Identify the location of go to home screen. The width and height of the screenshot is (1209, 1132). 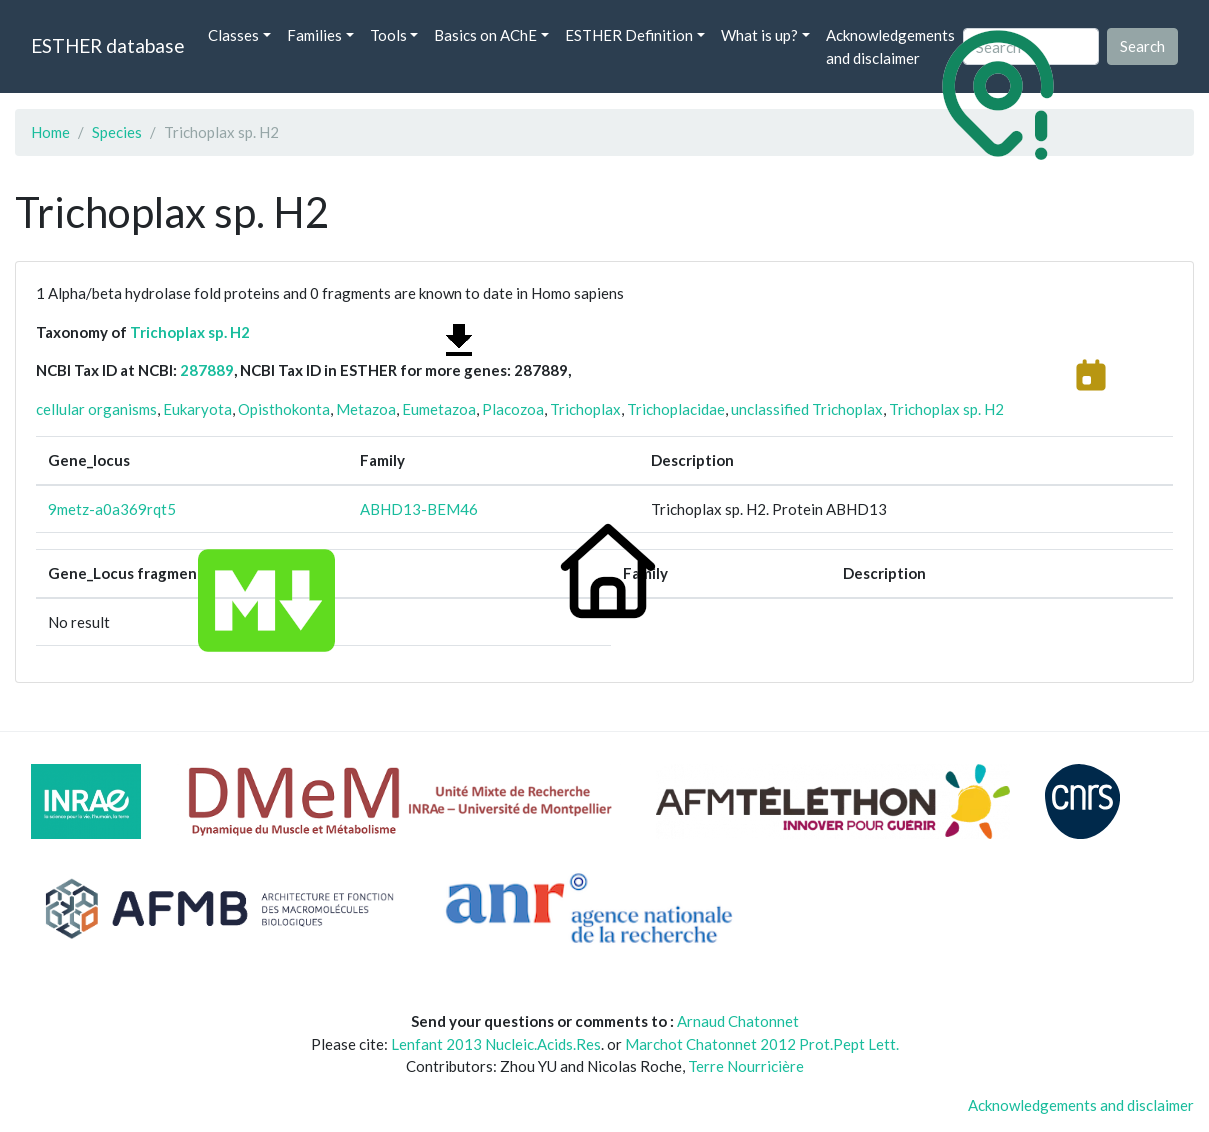
(608, 571).